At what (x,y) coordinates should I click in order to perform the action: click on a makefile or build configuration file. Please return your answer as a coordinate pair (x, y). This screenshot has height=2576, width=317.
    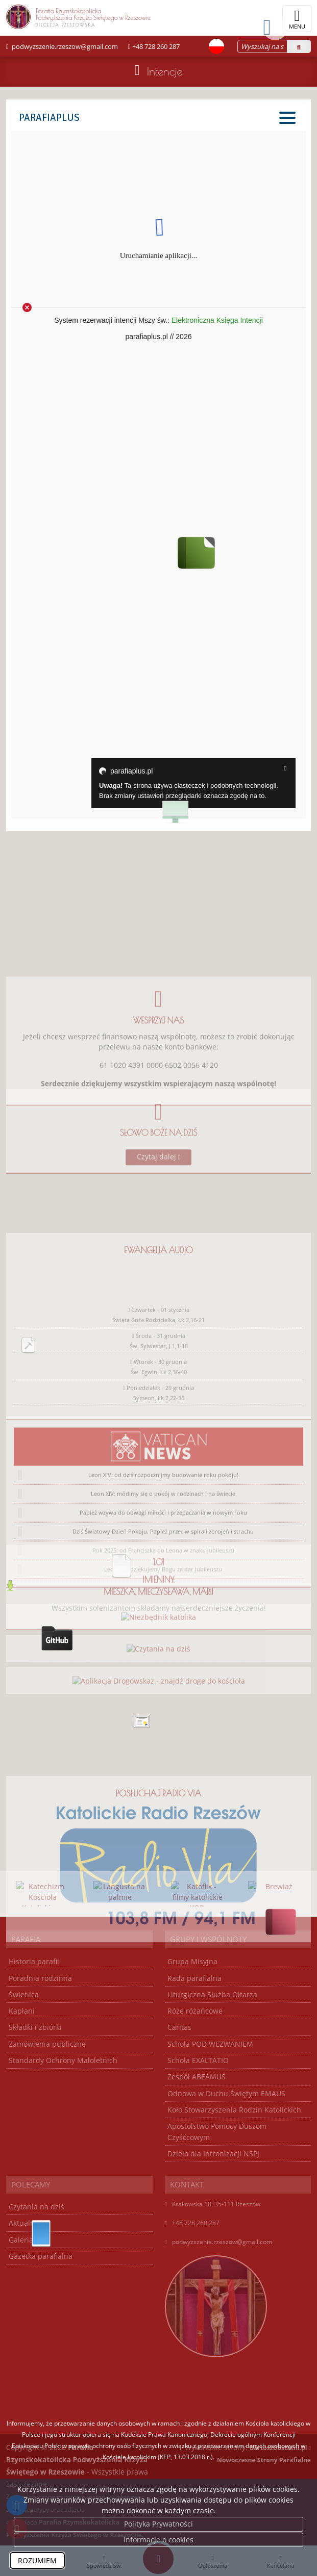
    Looking at the image, I should click on (28, 1345).